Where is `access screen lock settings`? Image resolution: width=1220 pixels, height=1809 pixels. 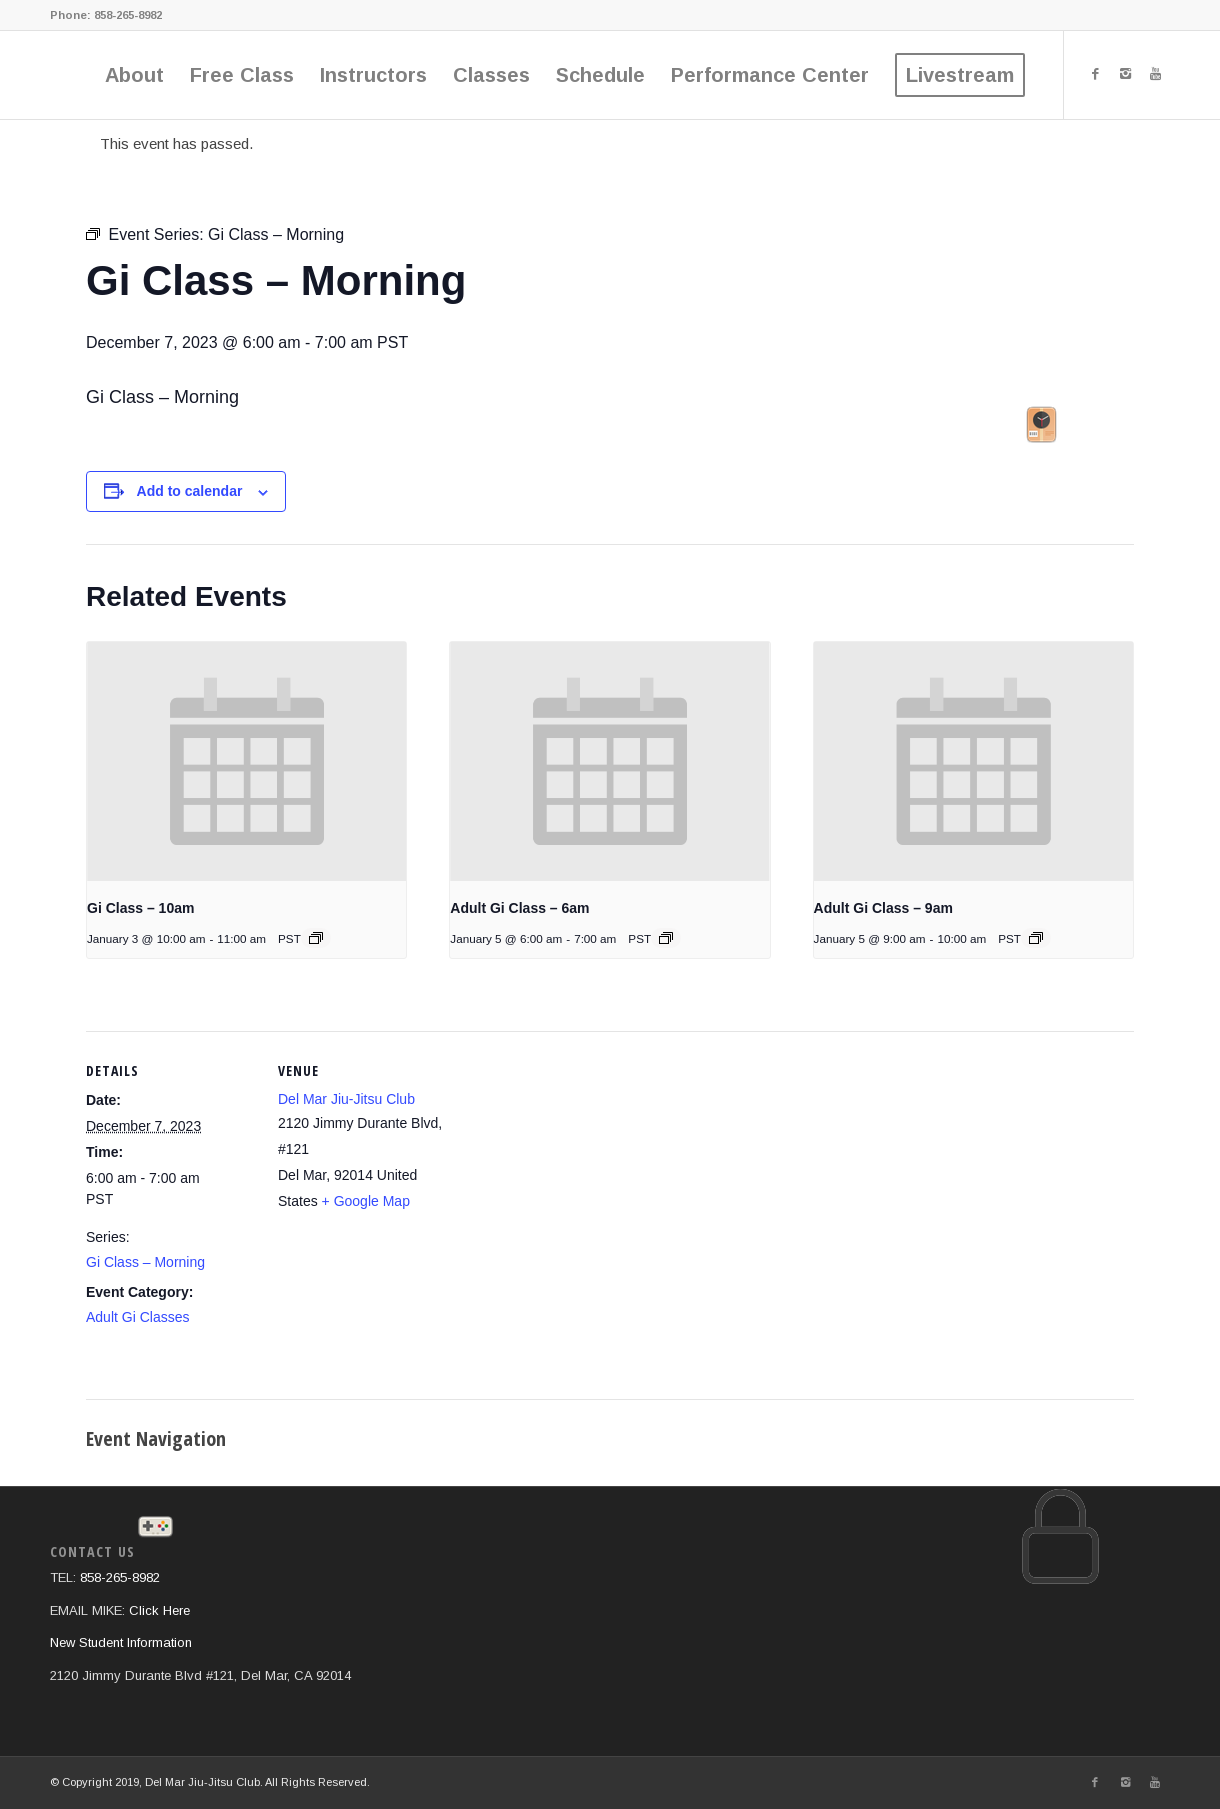 access screen lock settings is located at coordinates (1060, 1539).